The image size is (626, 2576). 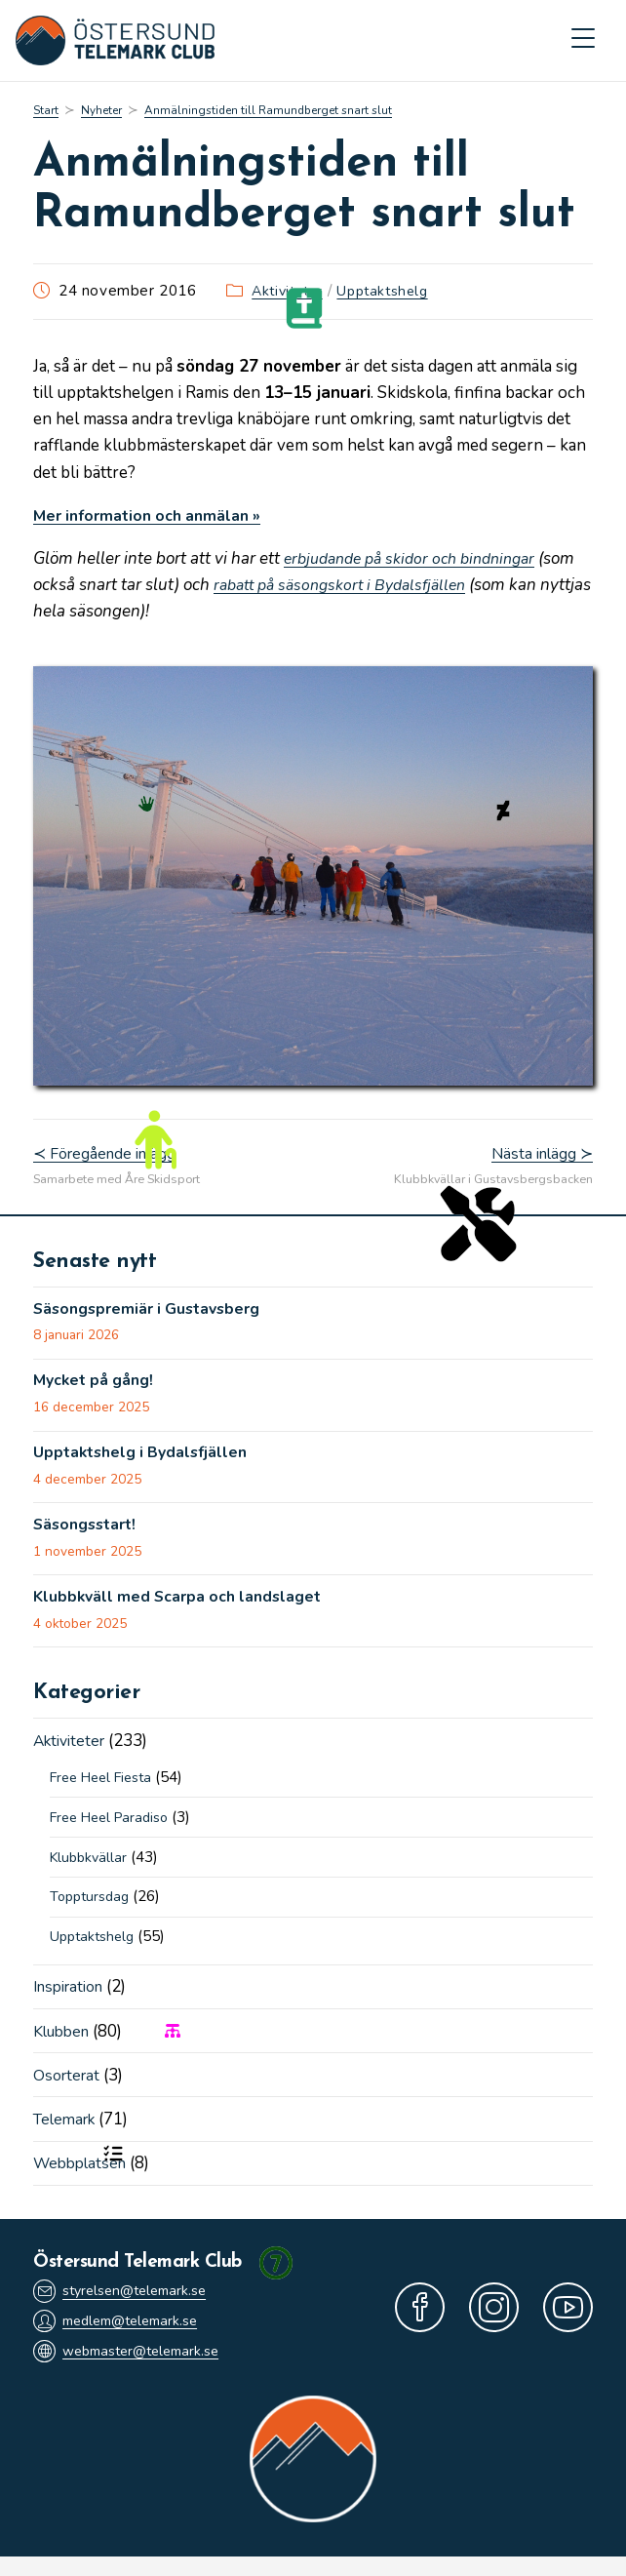 What do you see at coordinates (153, 1139) in the screenshot?
I see `indicates accessibility features or services` at bounding box center [153, 1139].